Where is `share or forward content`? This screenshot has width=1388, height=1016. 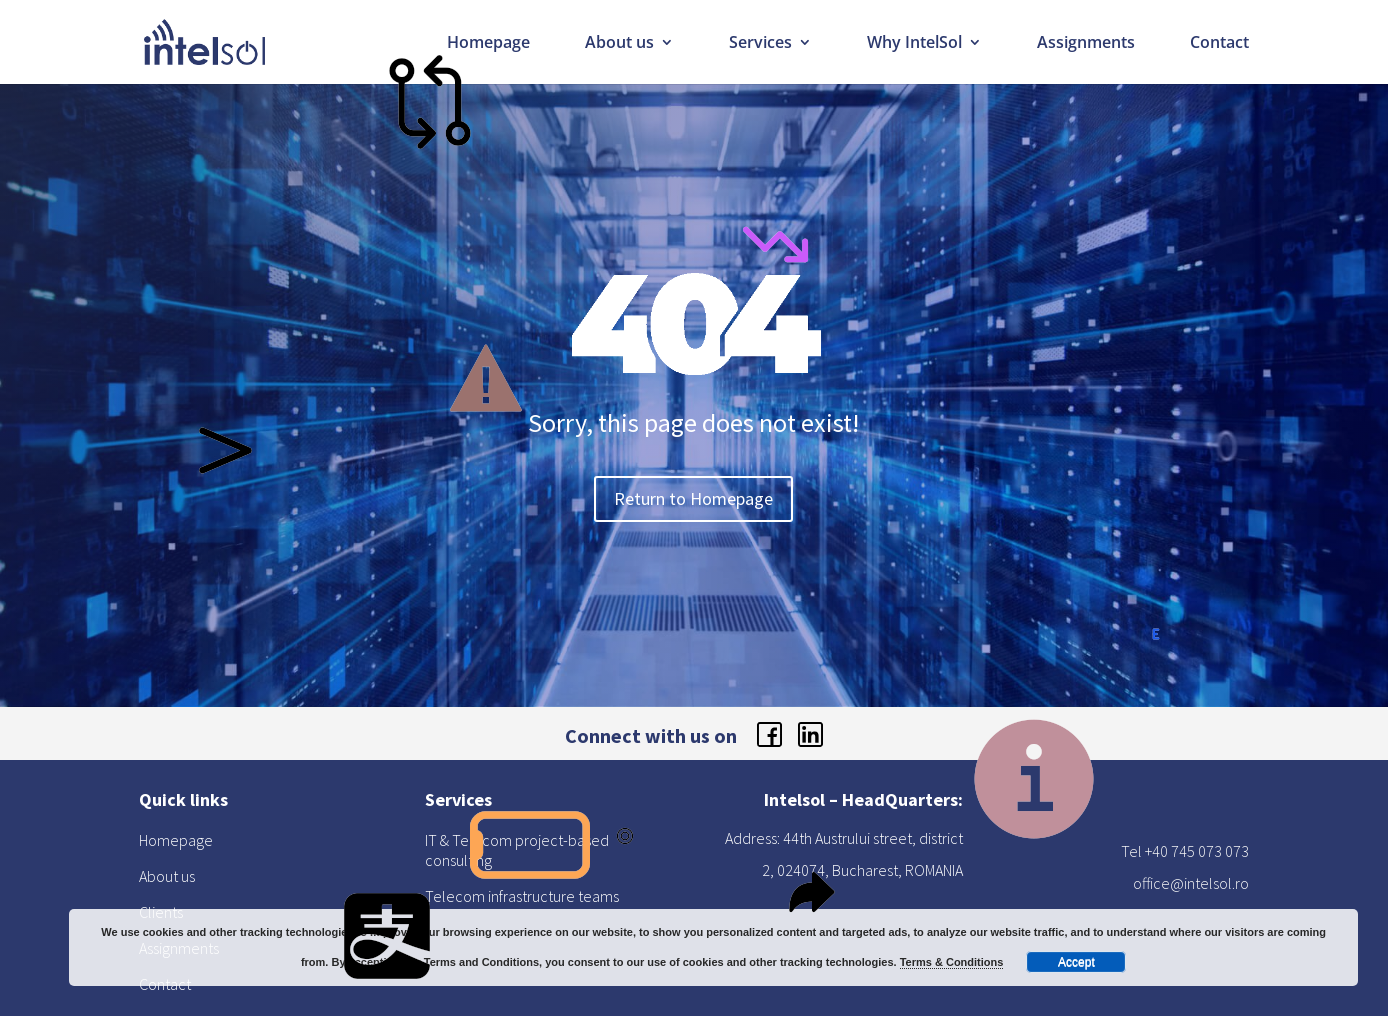
share or forward content is located at coordinates (812, 892).